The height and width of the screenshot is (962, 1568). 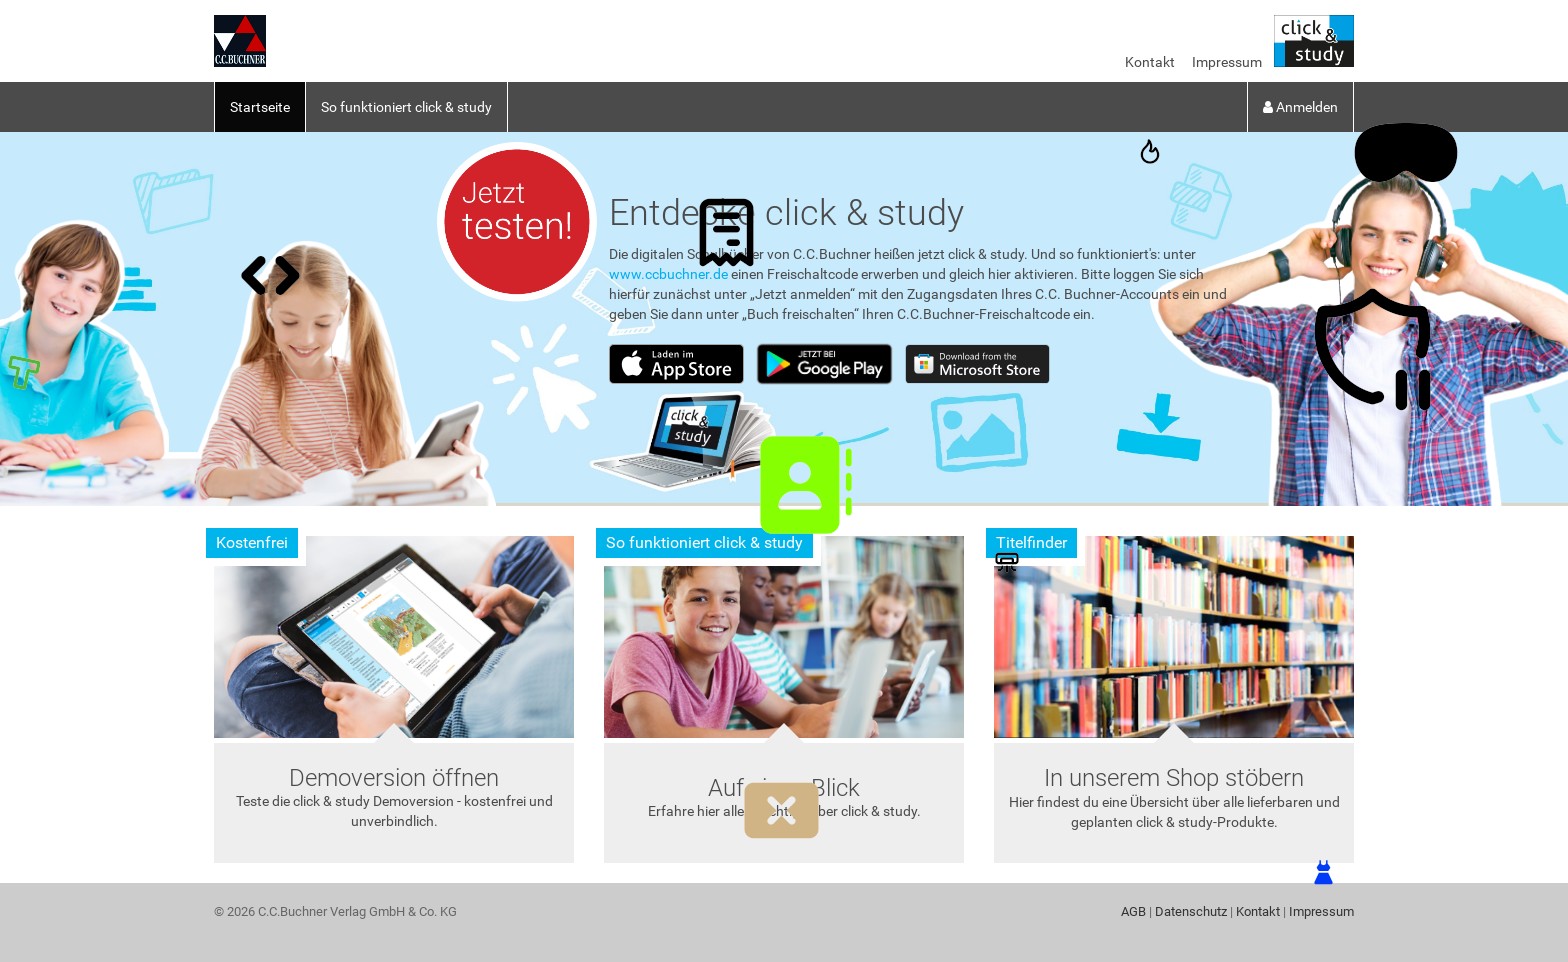 What do you see at coordinates (726, 232) in the screenshot?
I see `view purchase receipt or transaction history` at bounding box center [726, 232].